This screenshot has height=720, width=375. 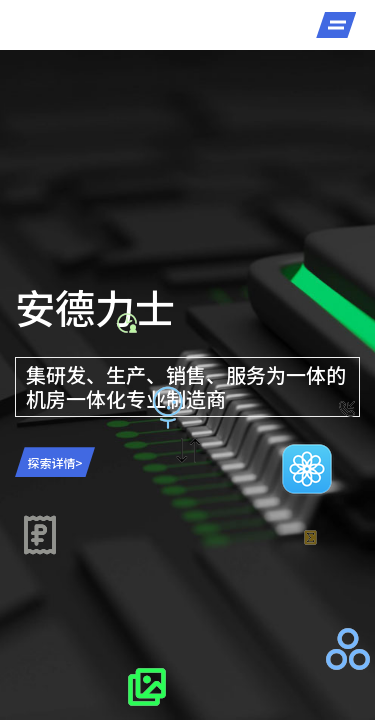 I want to click on access golf-related features or content, so click(x=168, y=407).